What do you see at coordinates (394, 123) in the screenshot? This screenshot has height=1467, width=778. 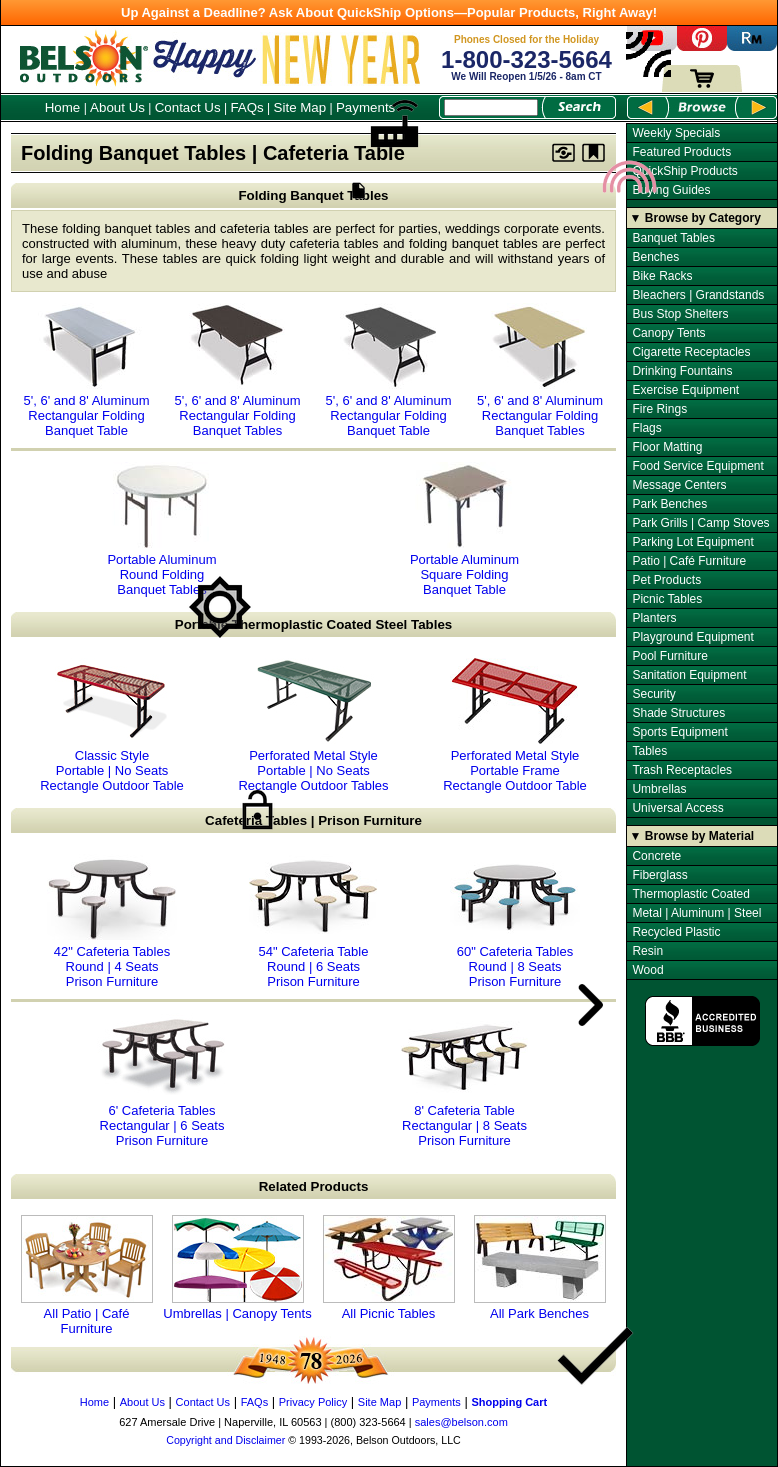 I see `access router or network device settings` at bounding box center [394, 123].